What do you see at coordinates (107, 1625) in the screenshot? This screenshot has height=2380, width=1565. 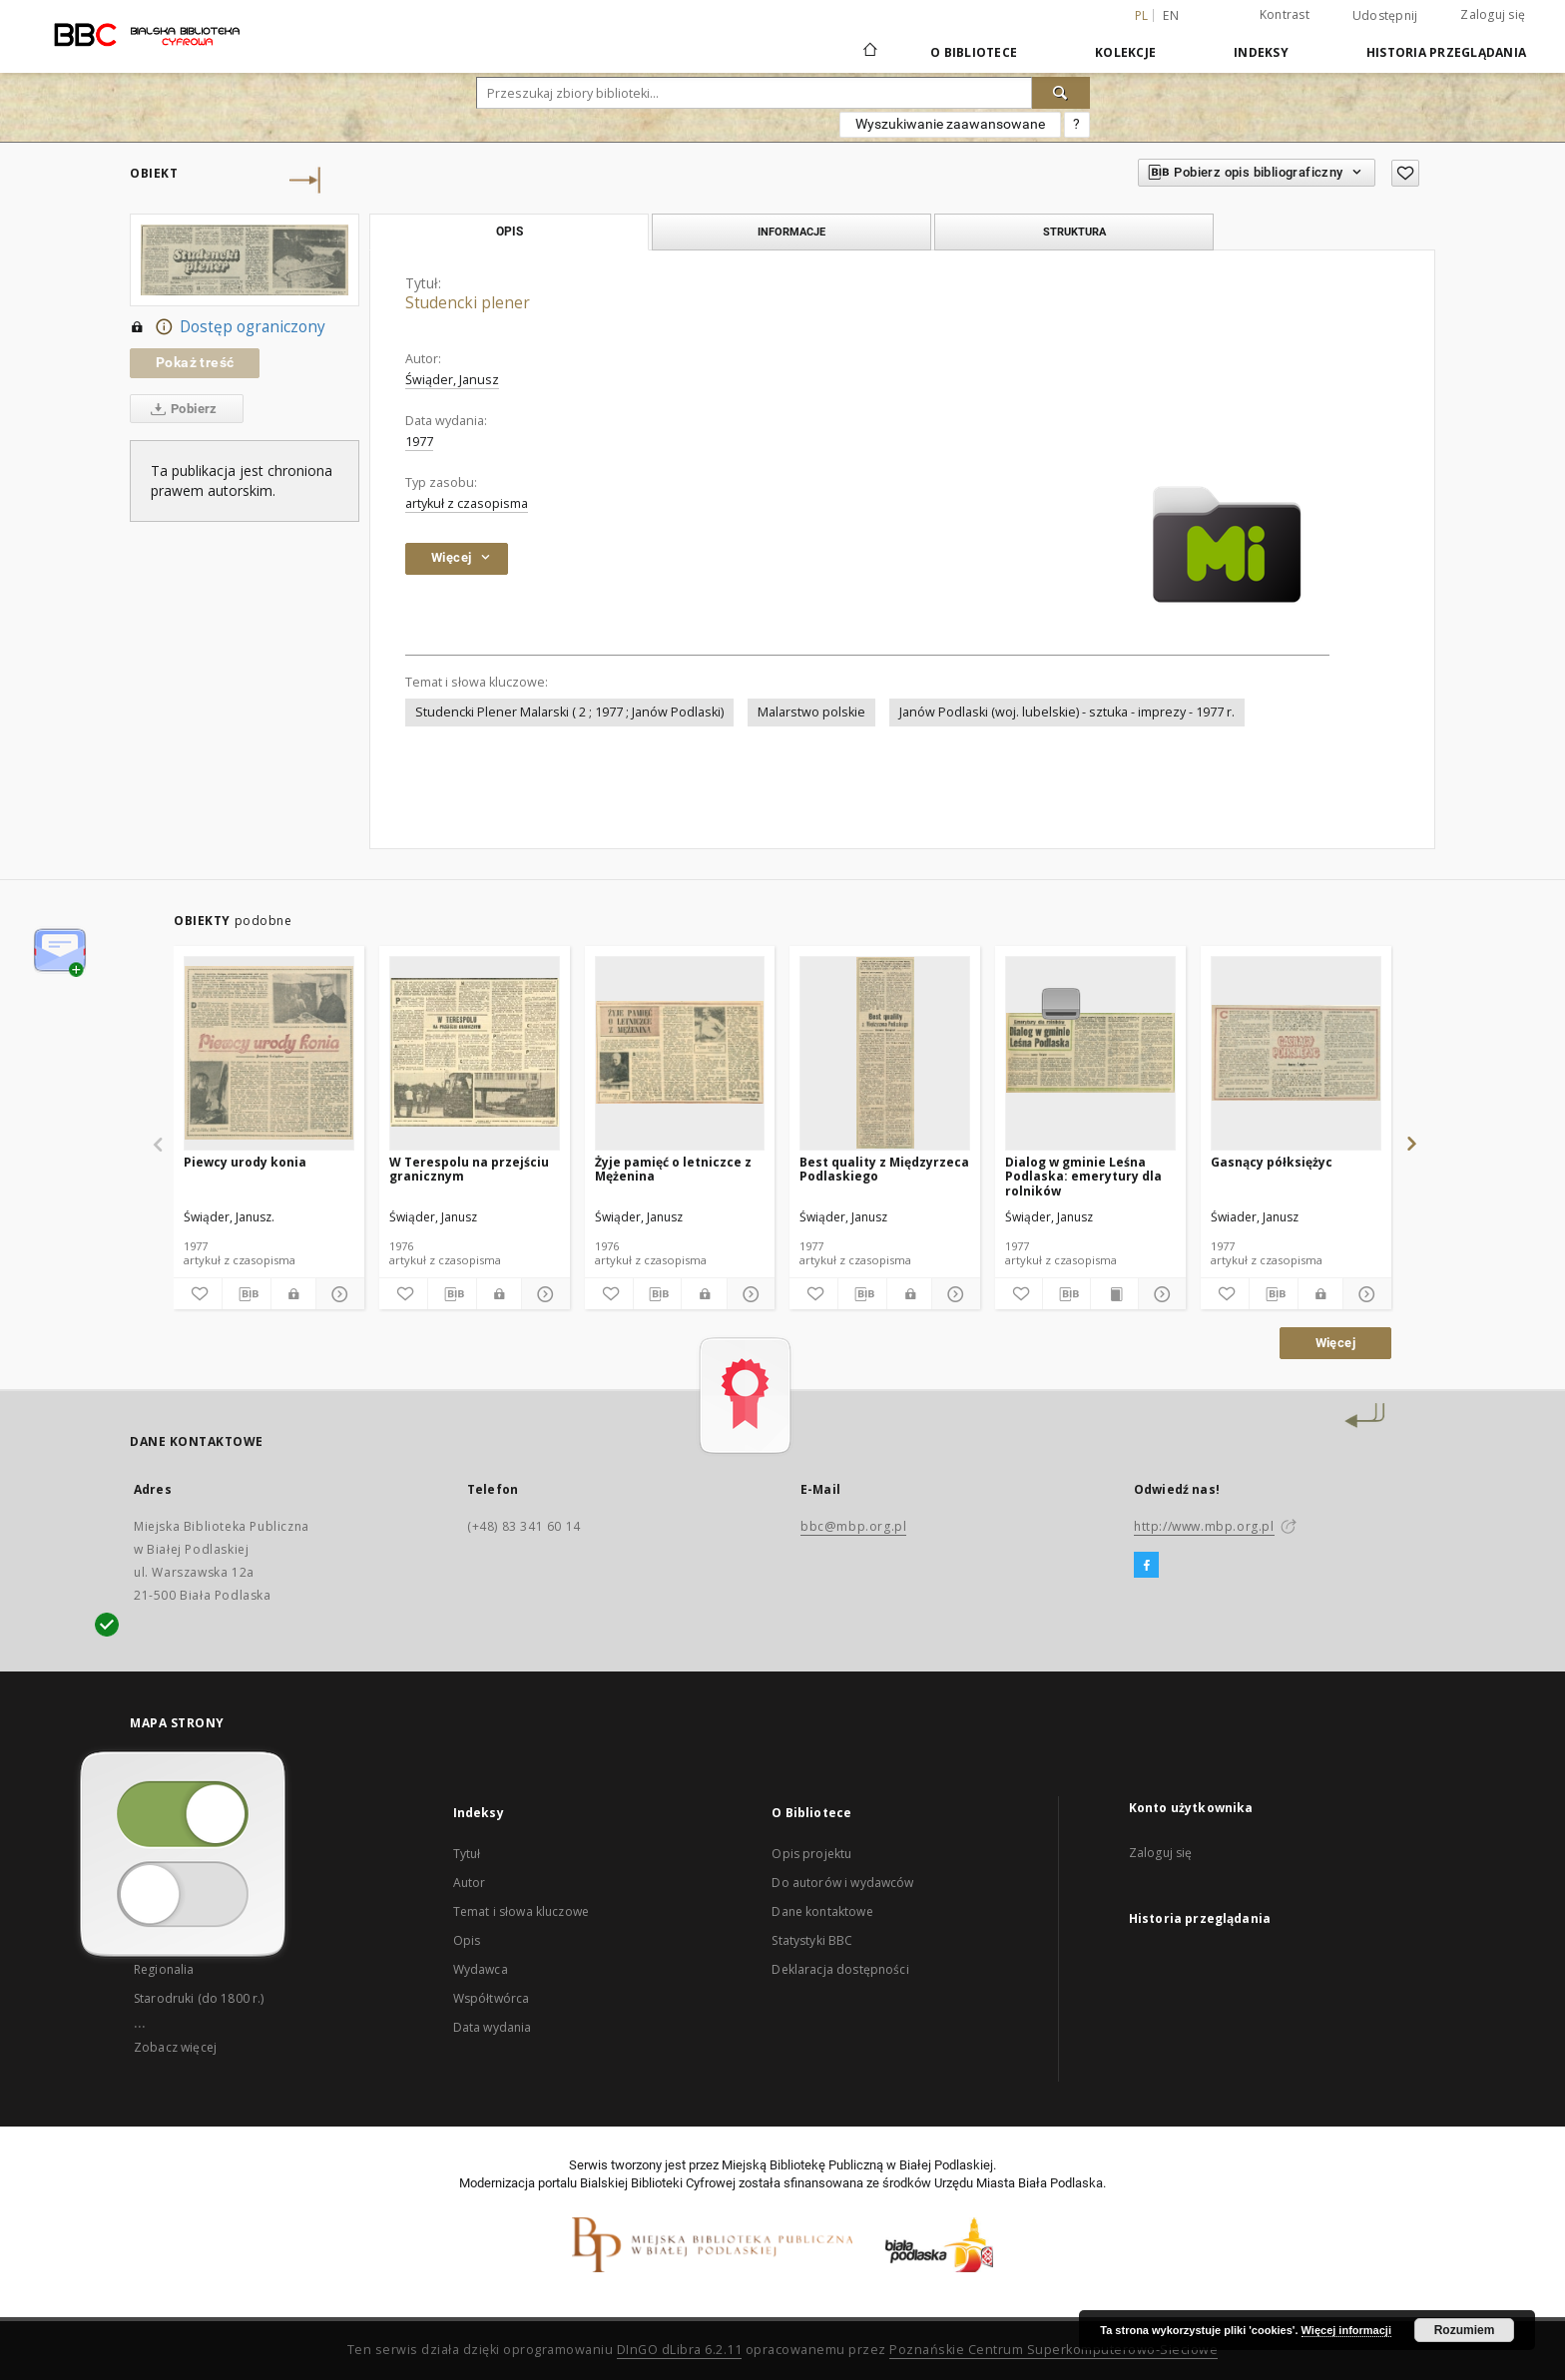 I see `confirm or approve an action` at bounding box center [107, 1625].